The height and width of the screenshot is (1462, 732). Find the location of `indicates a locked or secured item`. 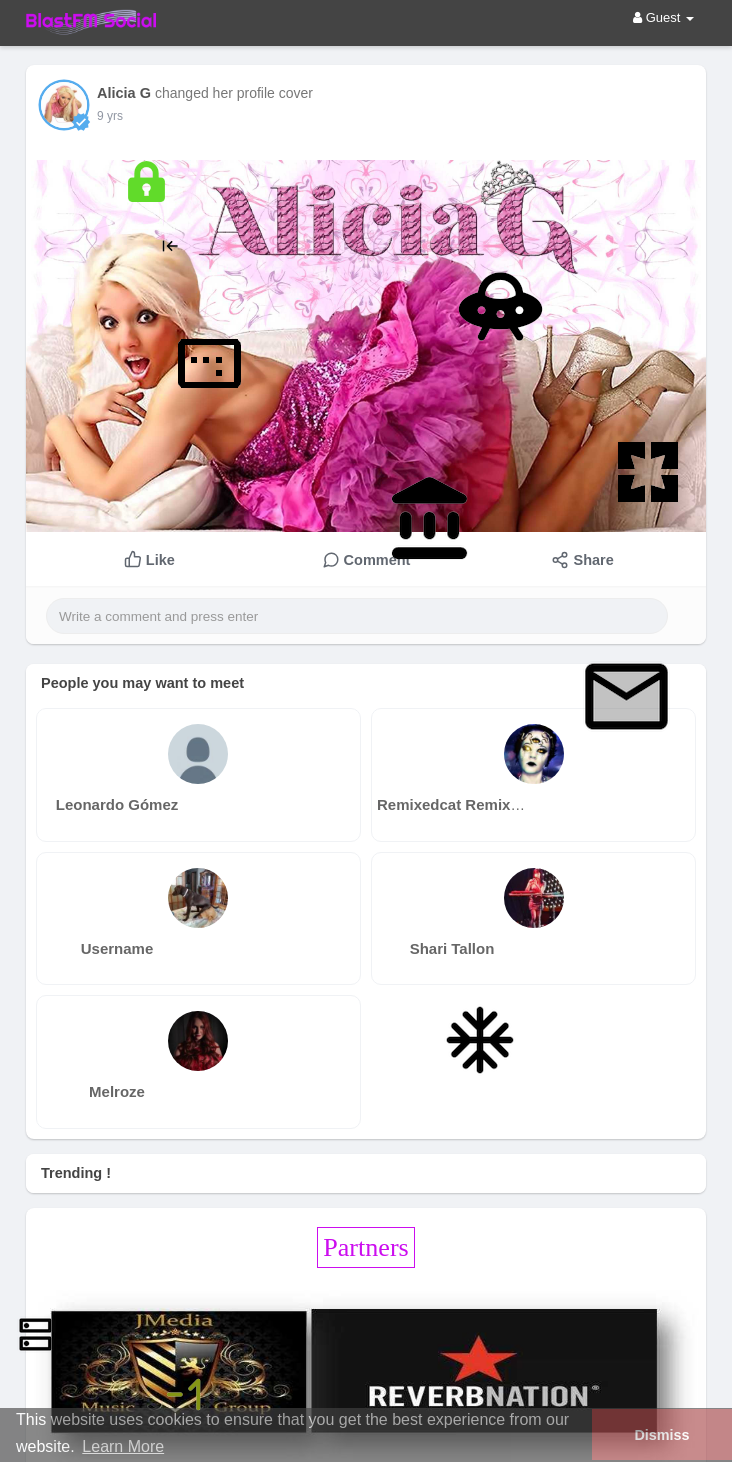

indicates a locked or secured item is located at coordinates (146, 181).